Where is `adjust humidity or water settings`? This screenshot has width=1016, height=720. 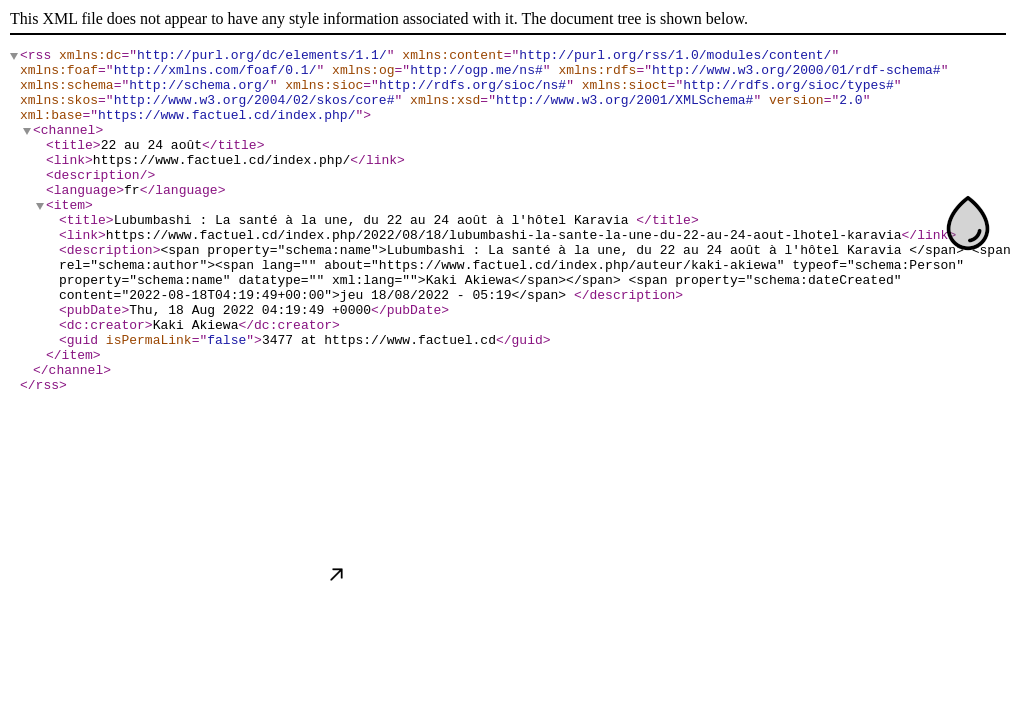
adjust humidity or water settings is located at coordinates (968, 225).